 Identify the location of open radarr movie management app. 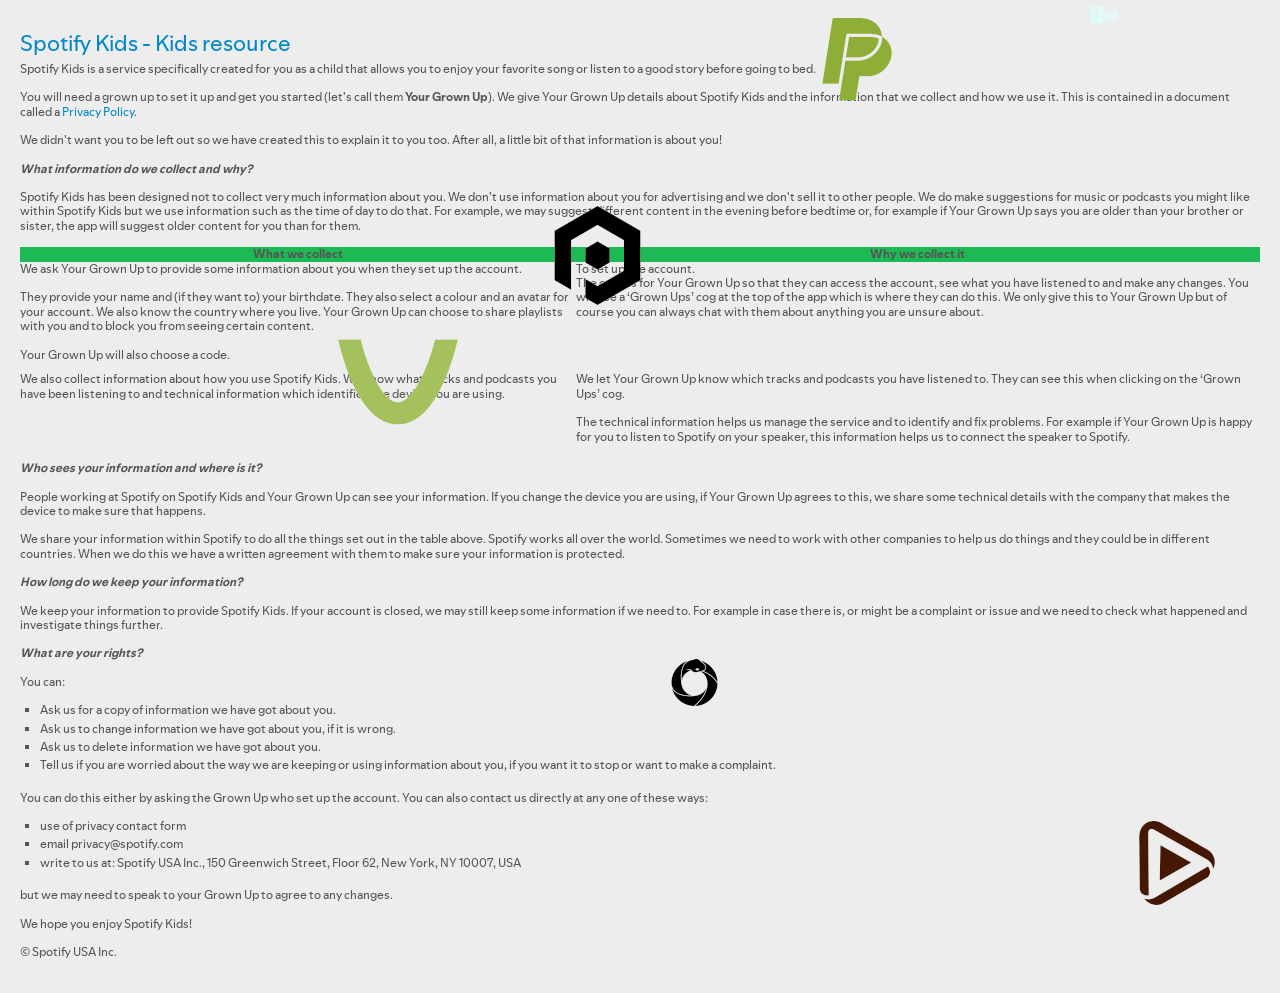
(1177, 863).